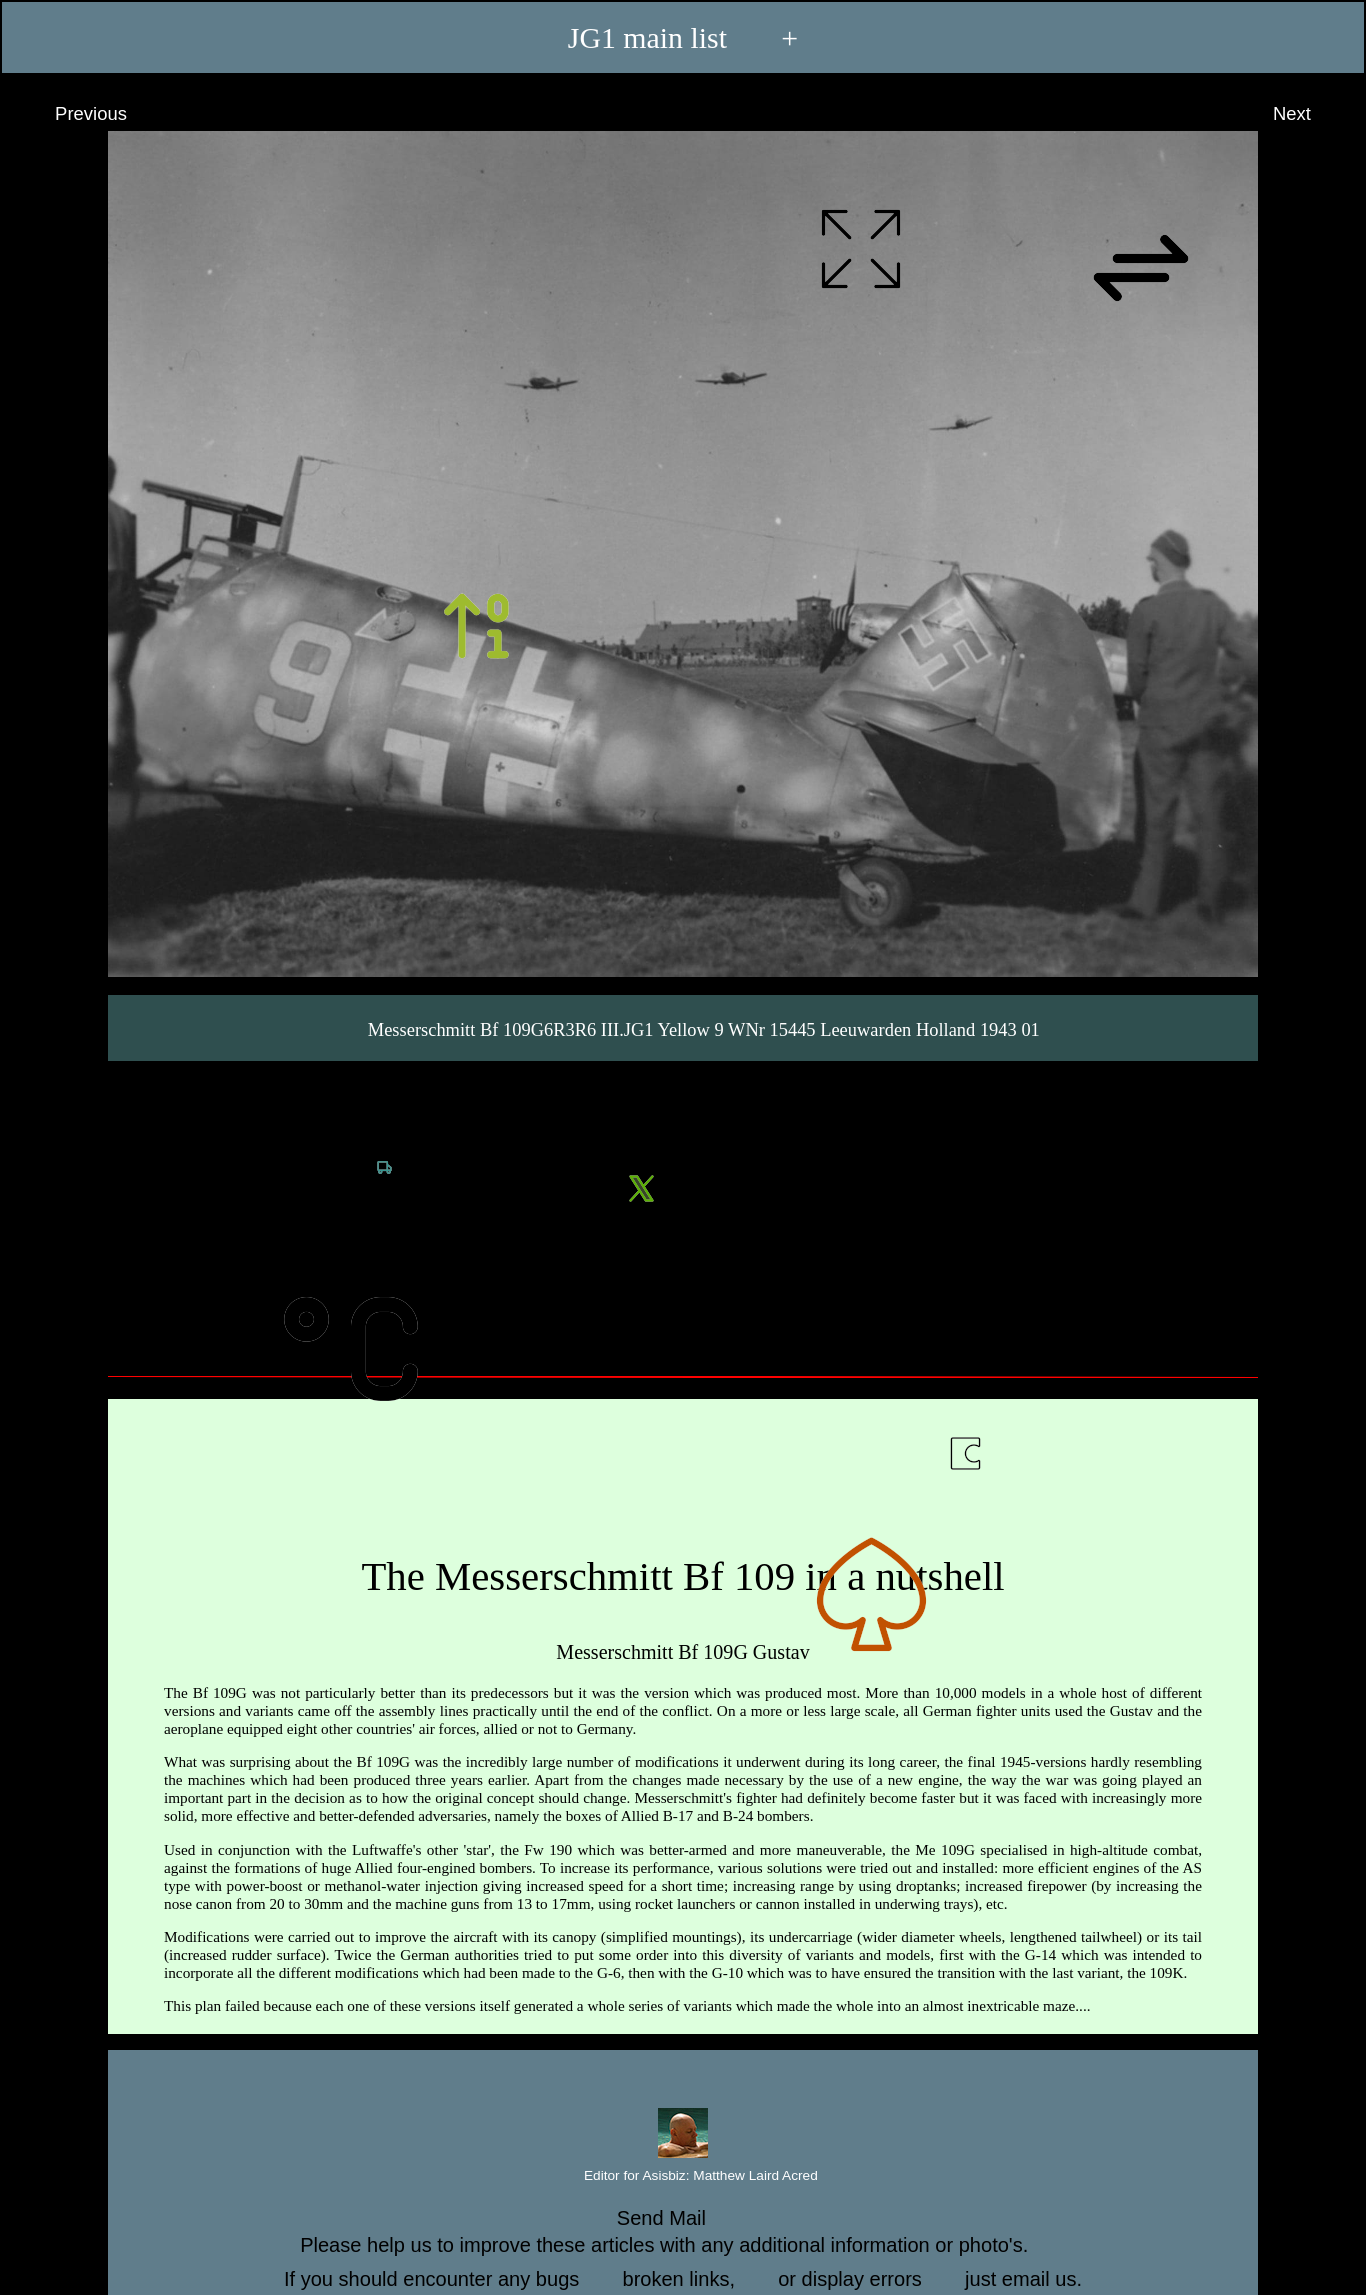  What do you see at coordinates (861, 249) in the screenshot?
I see `expand to fullscreen mode` at bounding box center [861, 249].